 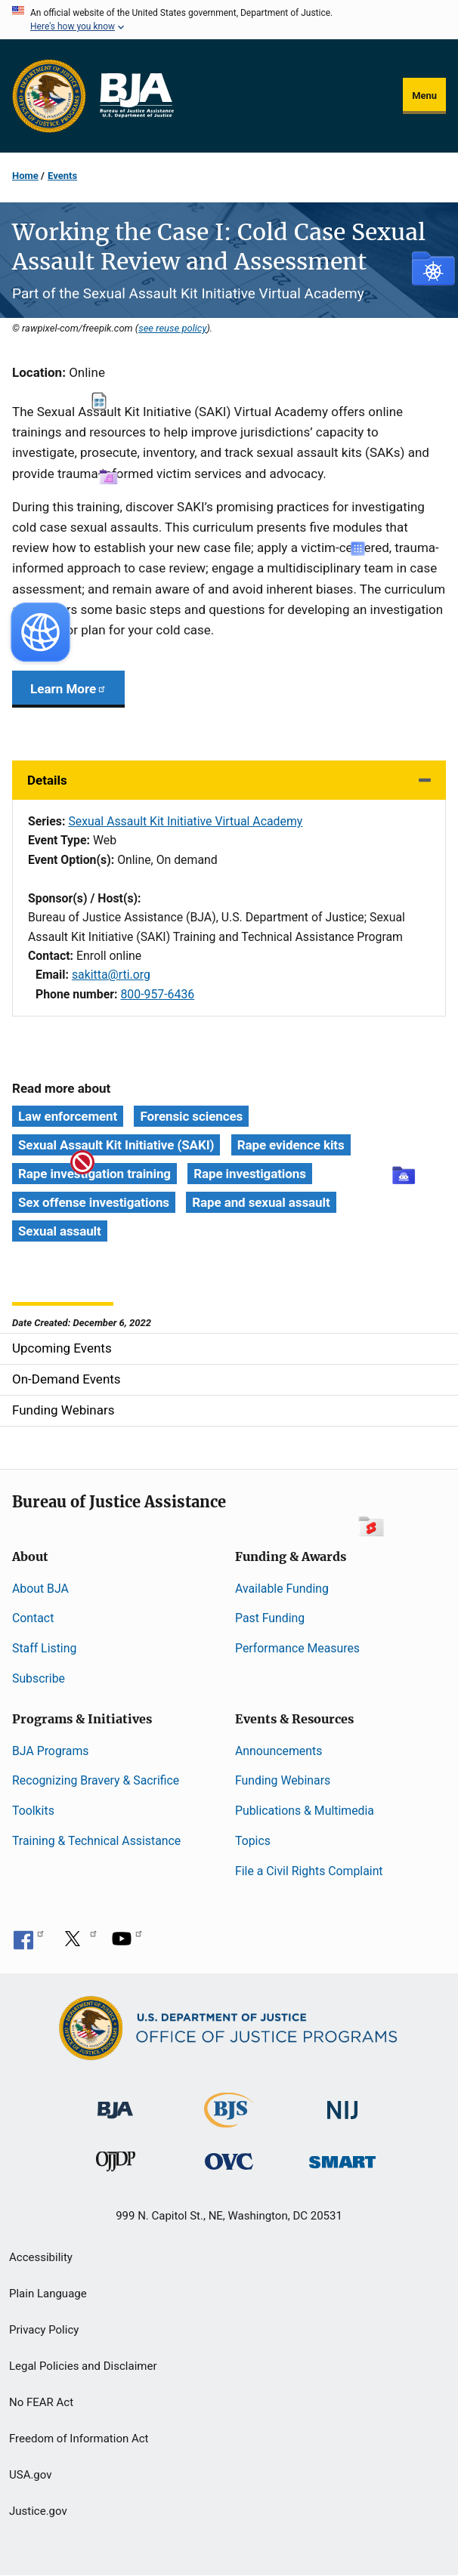 I want to click on open the app drawer or launcher, so click(x=357, y=548).